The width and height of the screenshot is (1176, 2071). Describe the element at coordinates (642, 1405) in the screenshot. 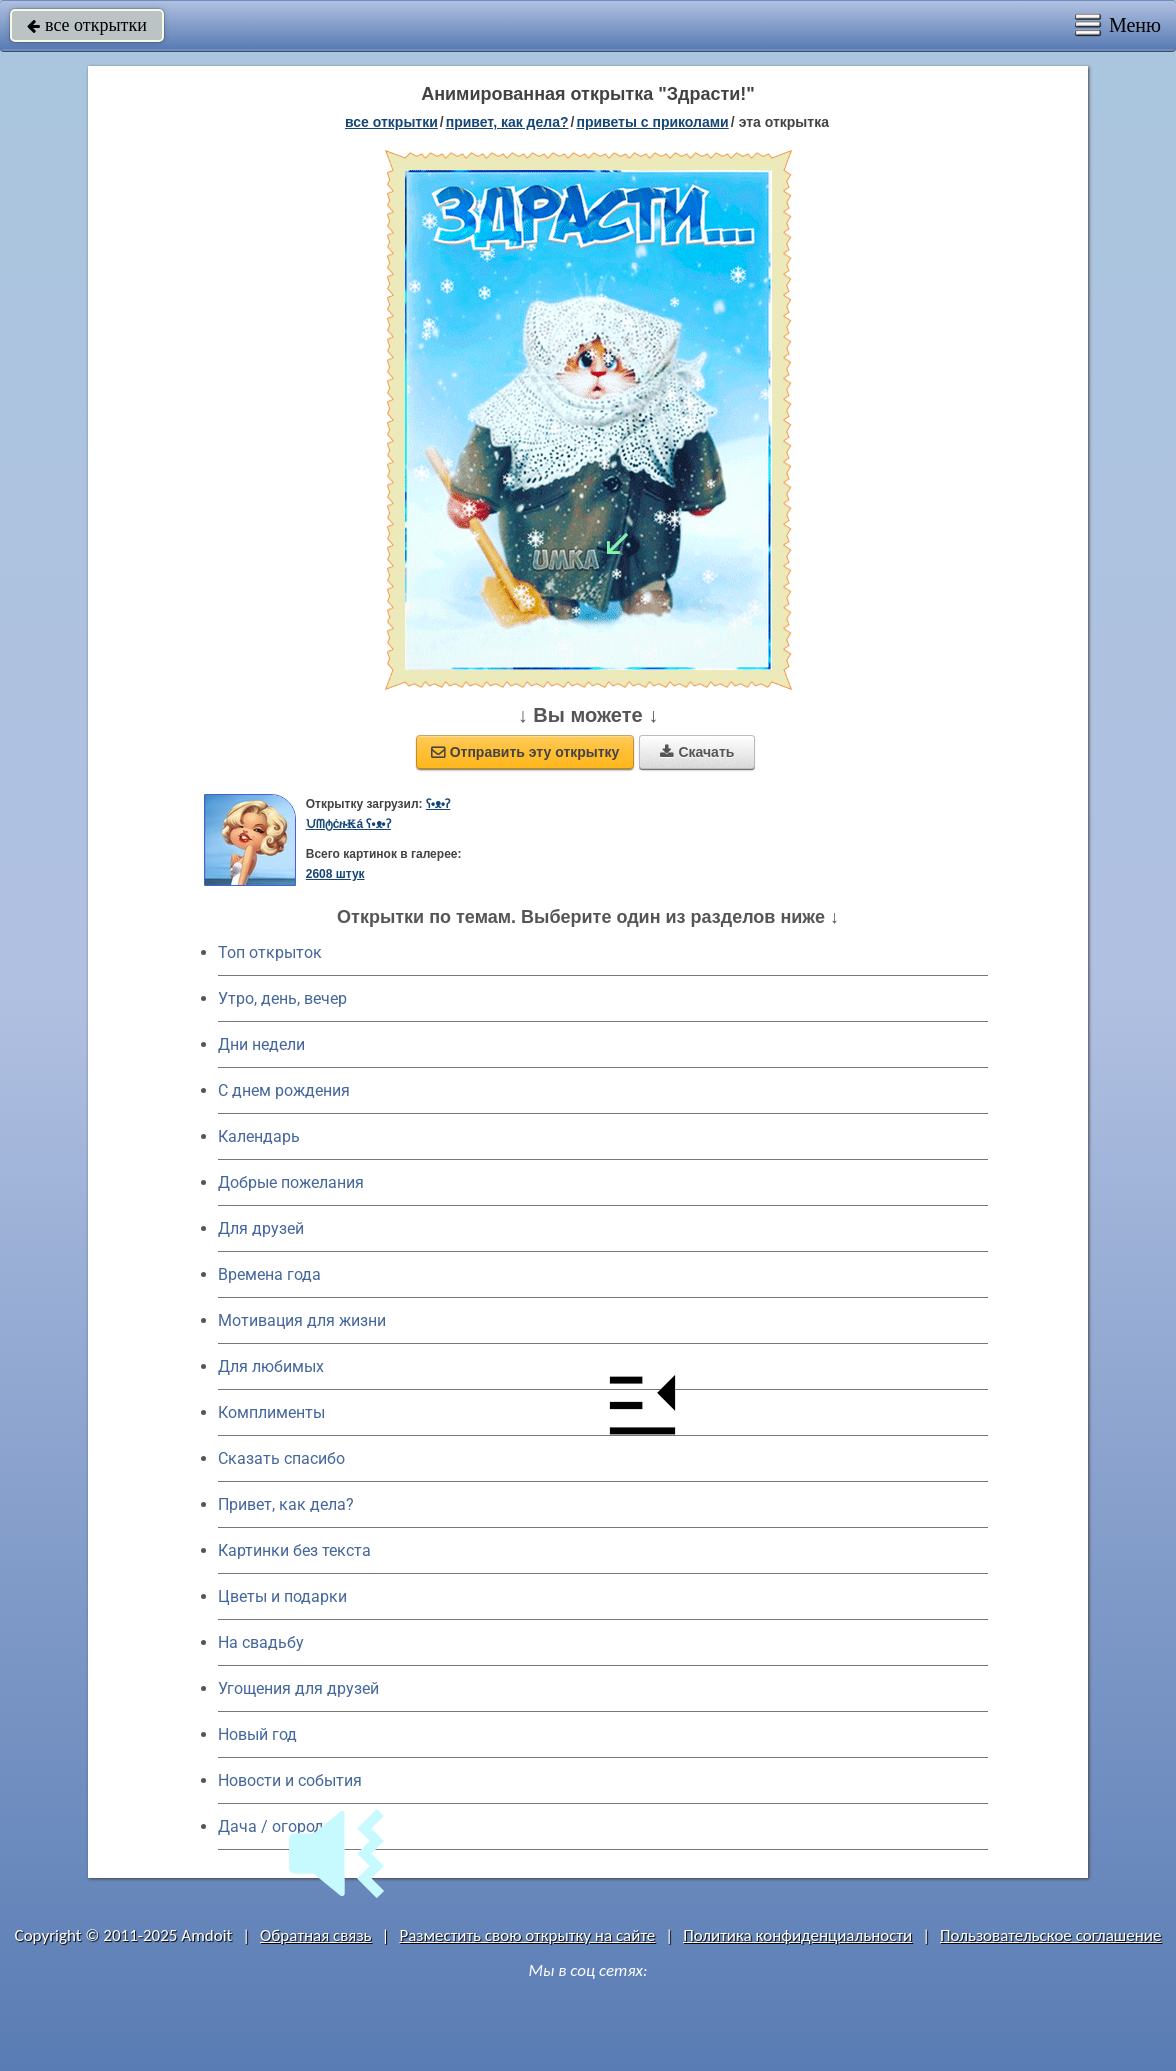

I see `collapse or hide the sidebar menu` at that location.